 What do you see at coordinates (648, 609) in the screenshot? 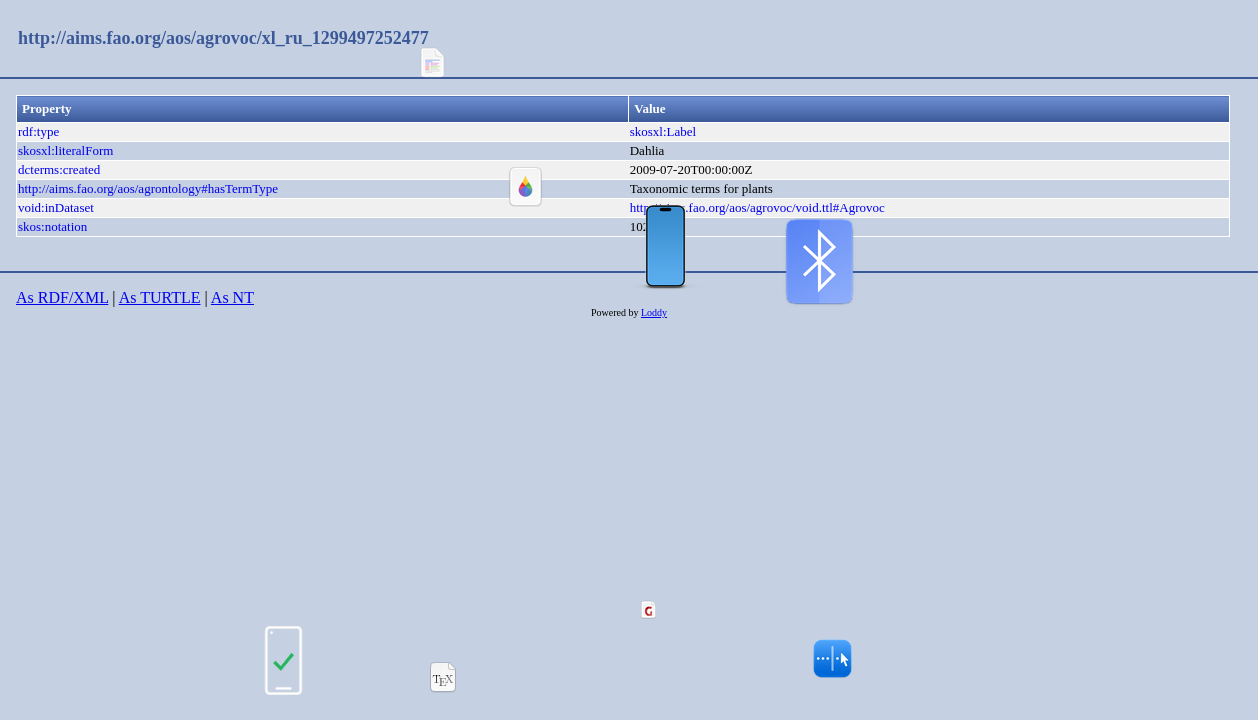
I see `a G-code file used for CNC or 3D printing instructions` at bounding box center [648, 609].